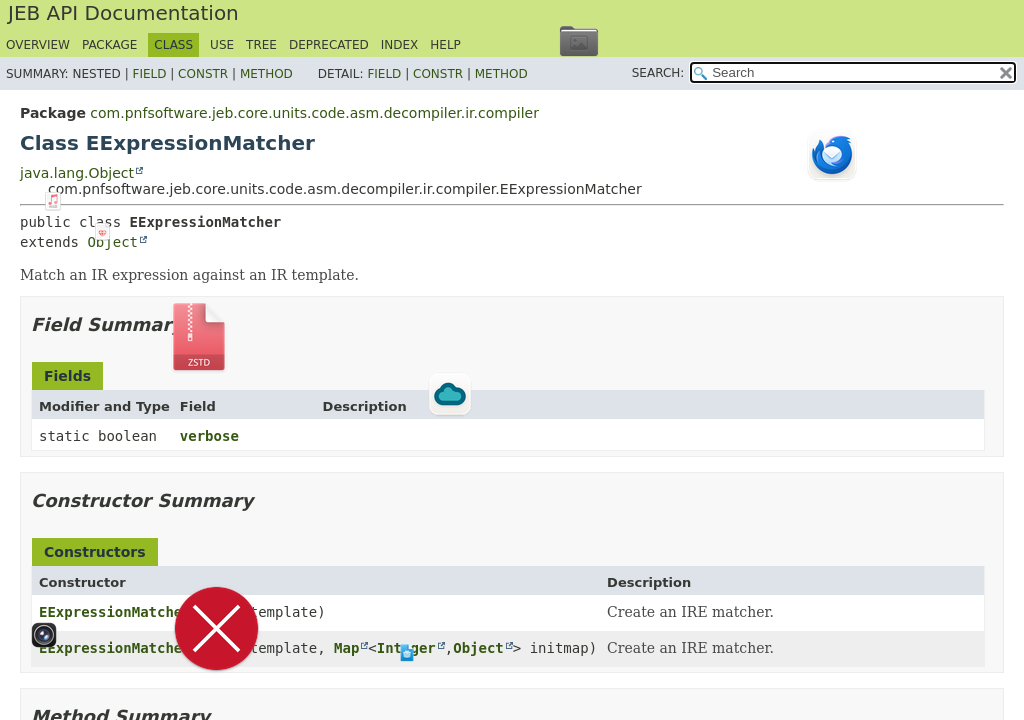 The width and height of the screenshot is (1024, 720). I want to click on open thunderbird email client, so click(832, 155).